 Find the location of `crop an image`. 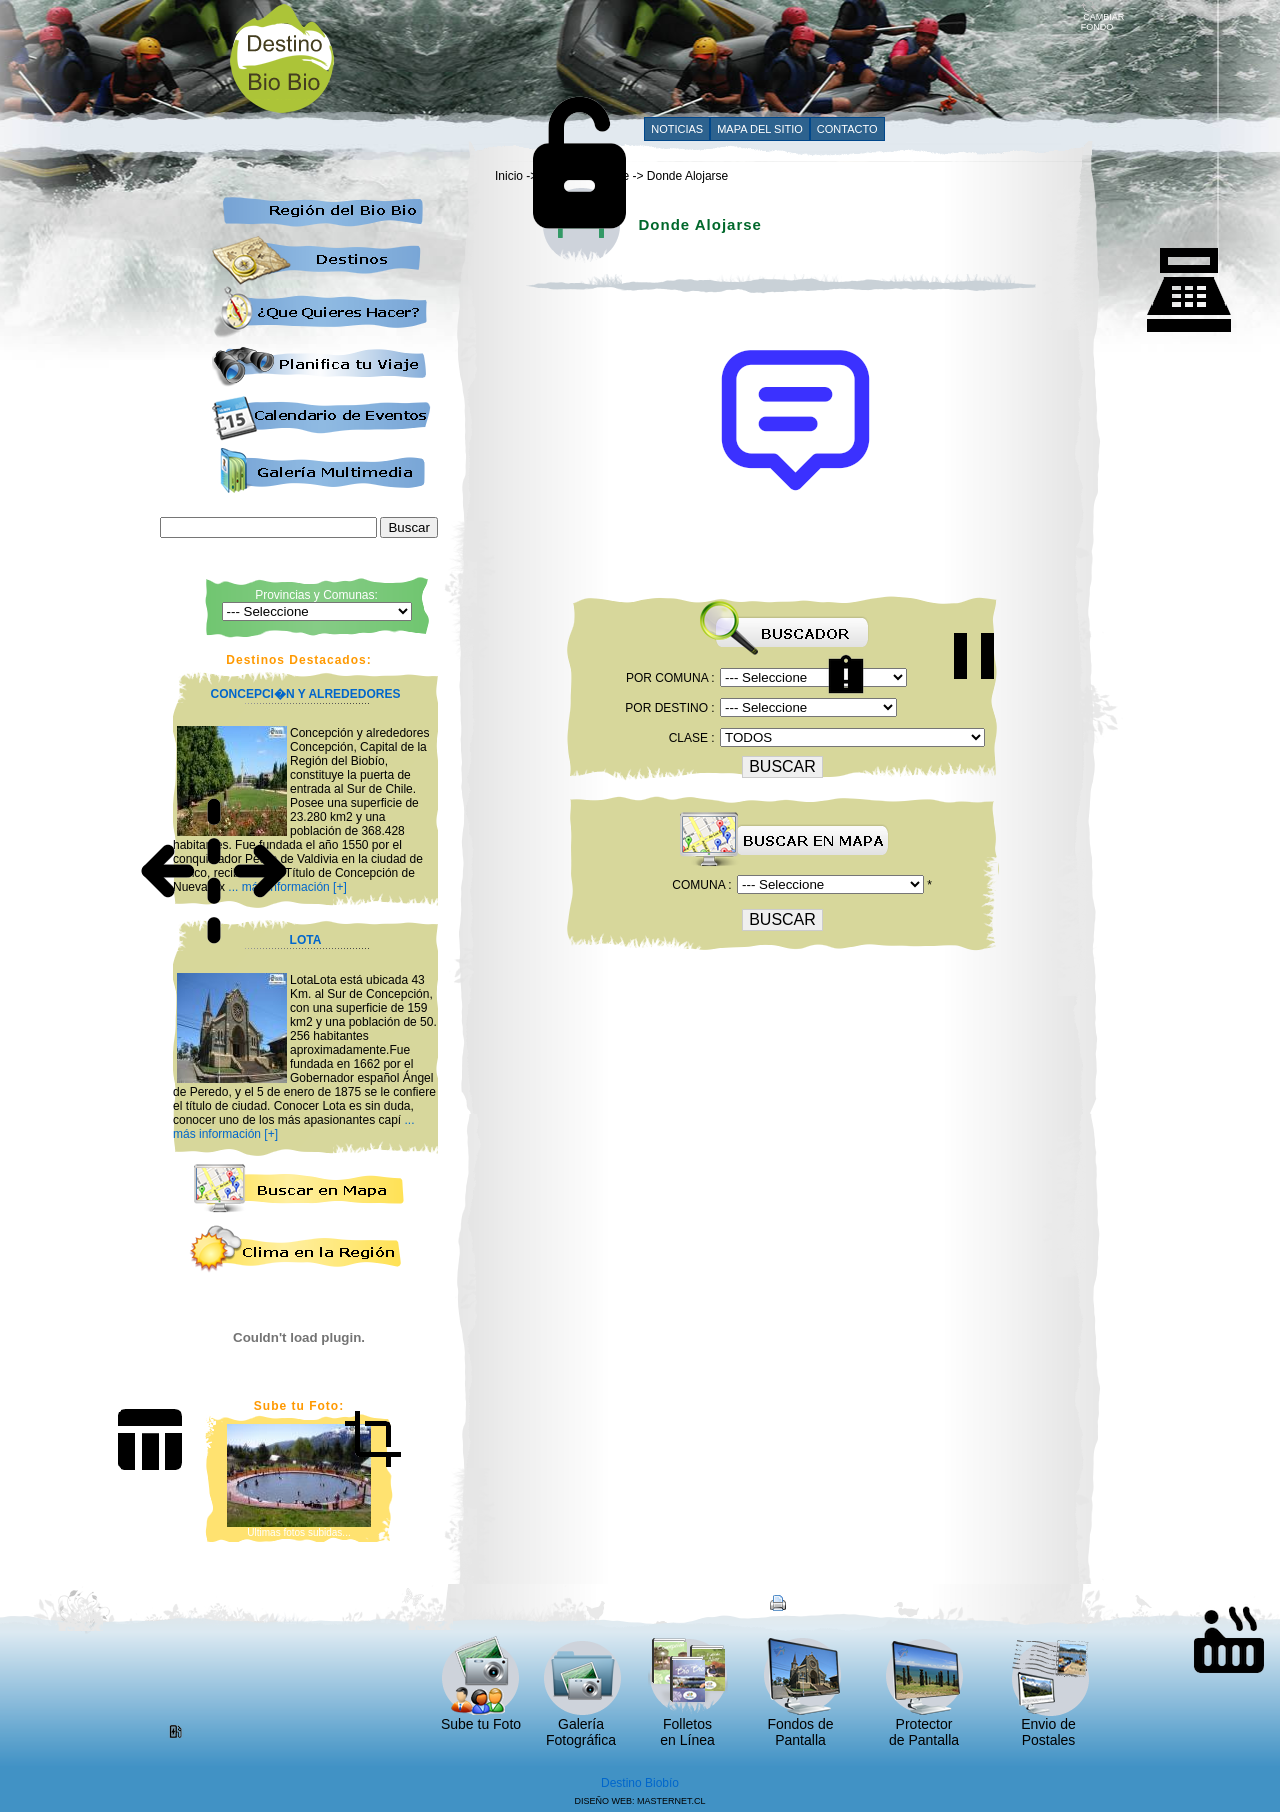

crop an image is located at coordinates (373, 1439).